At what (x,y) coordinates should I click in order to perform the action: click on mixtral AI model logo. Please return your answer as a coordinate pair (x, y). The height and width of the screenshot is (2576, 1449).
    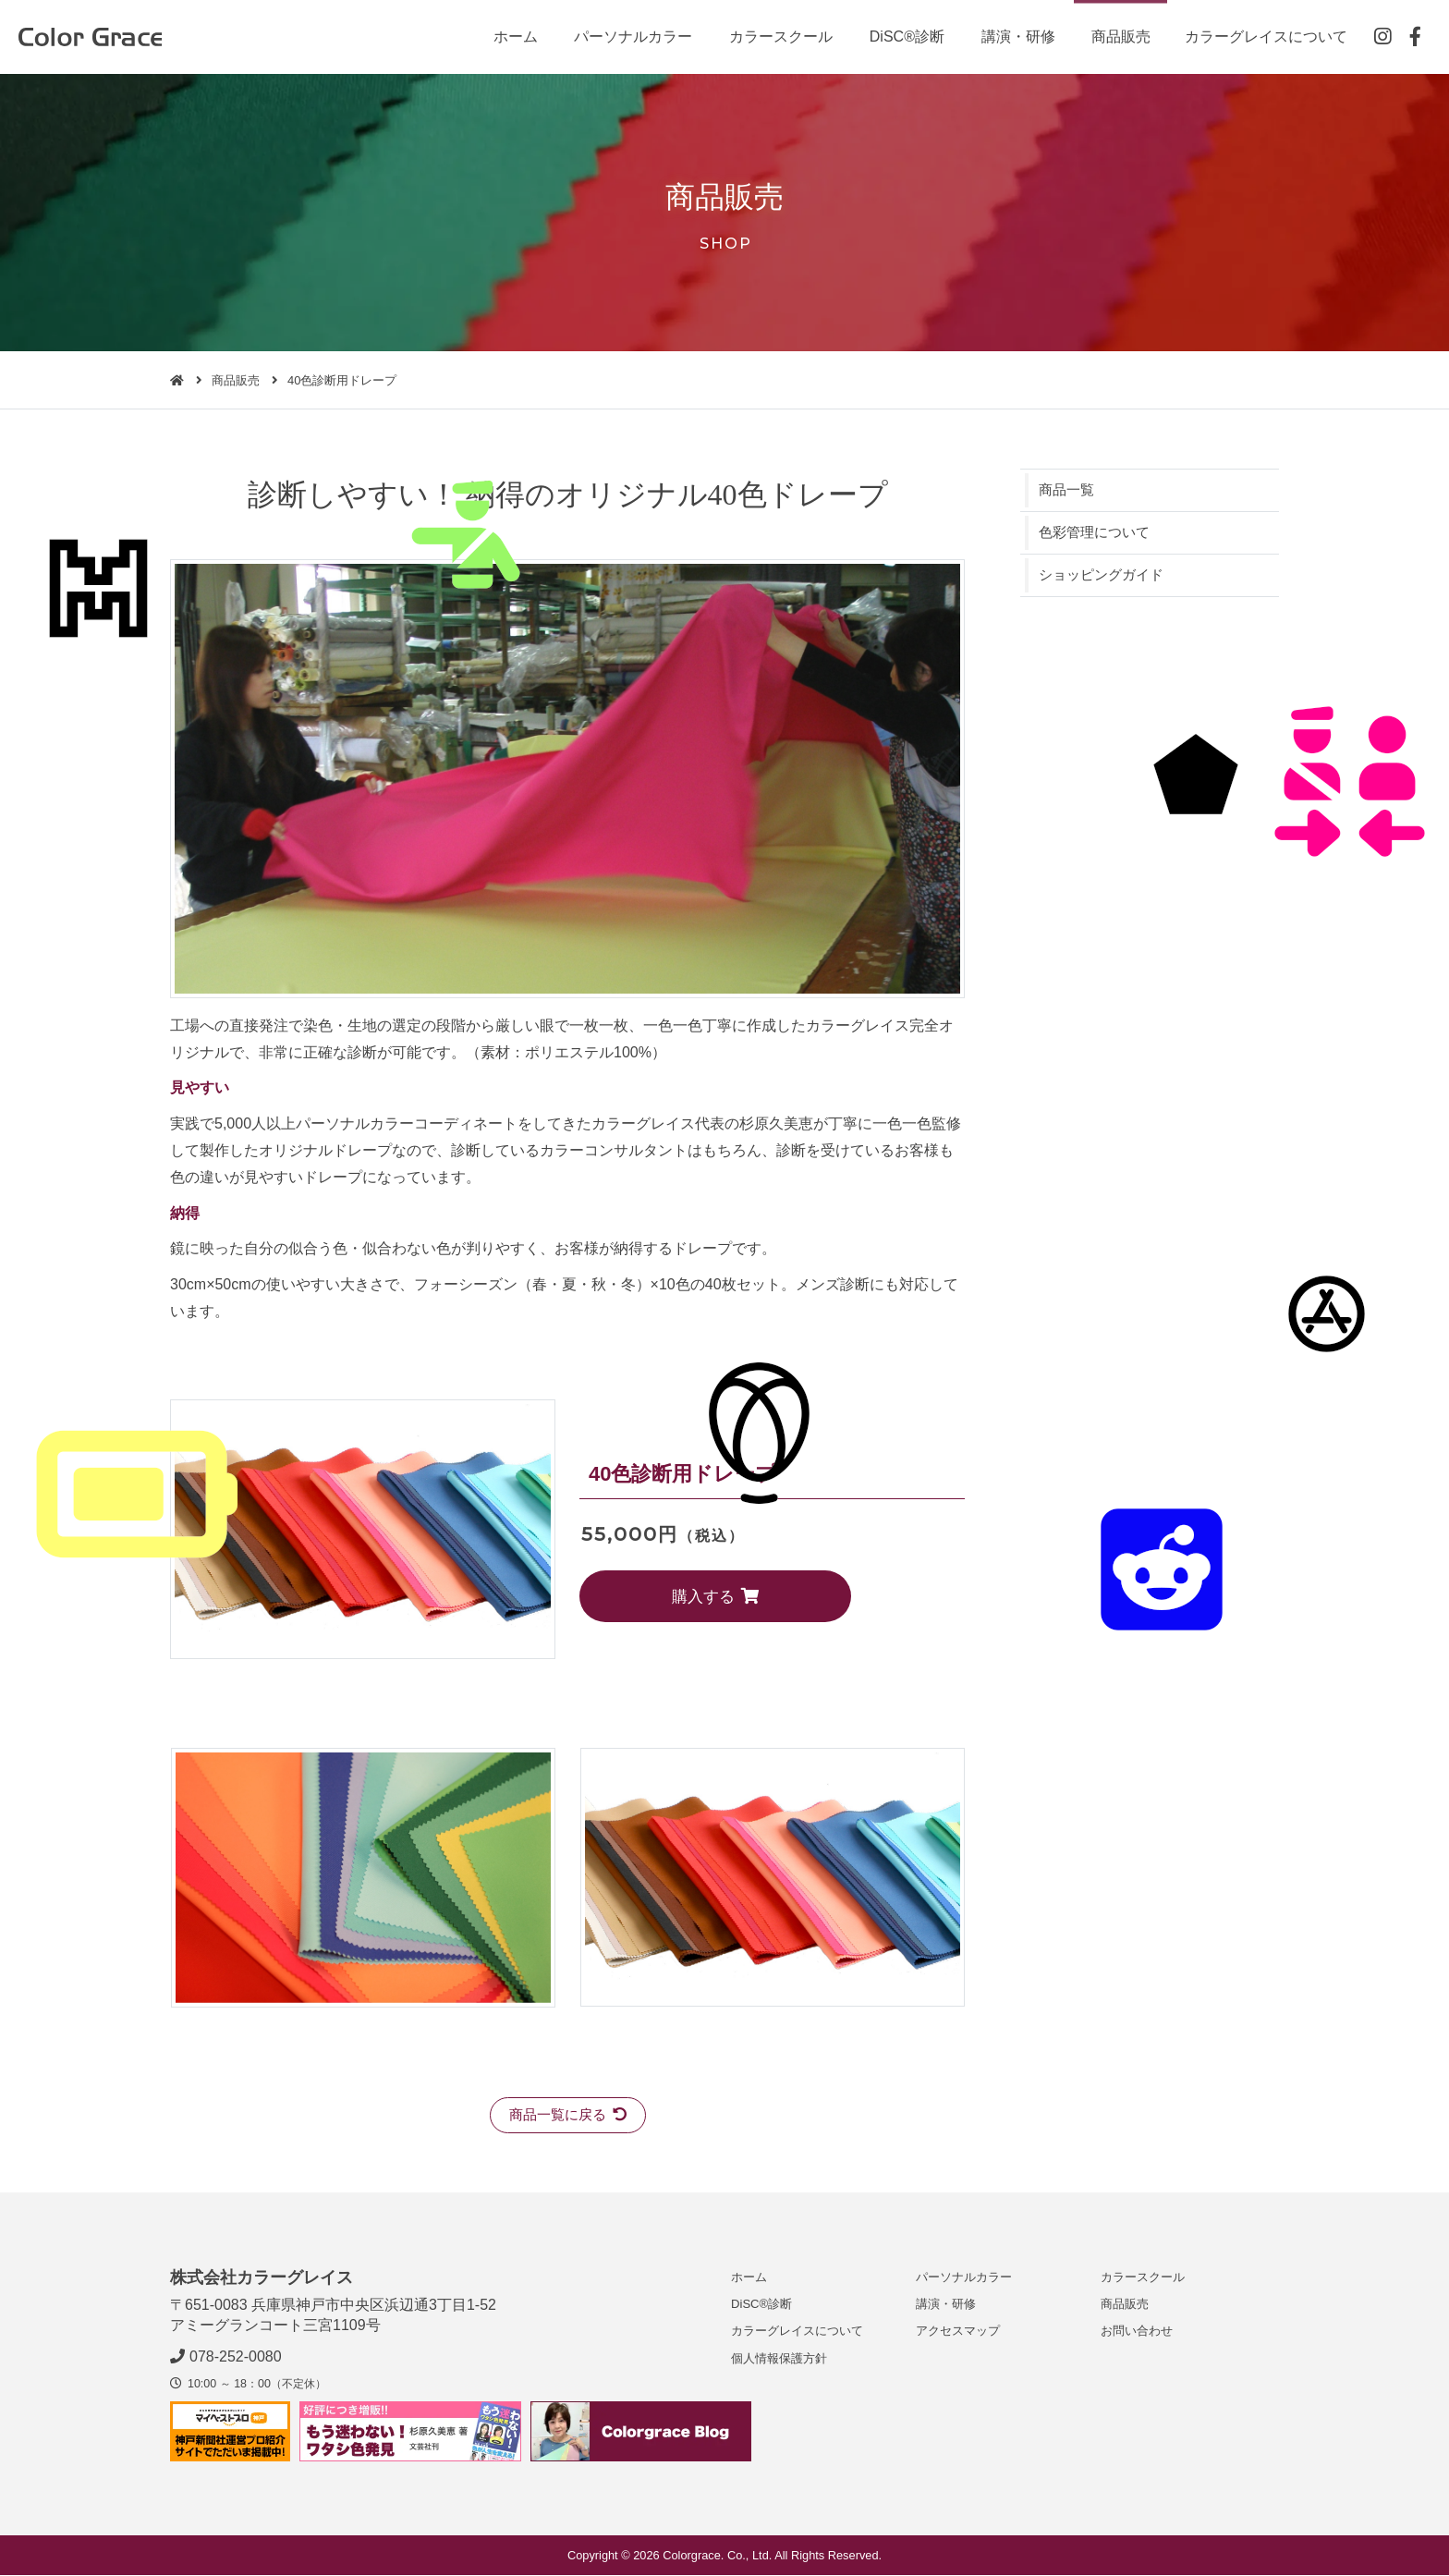
    Looking at the image, I should click on (98, 588).